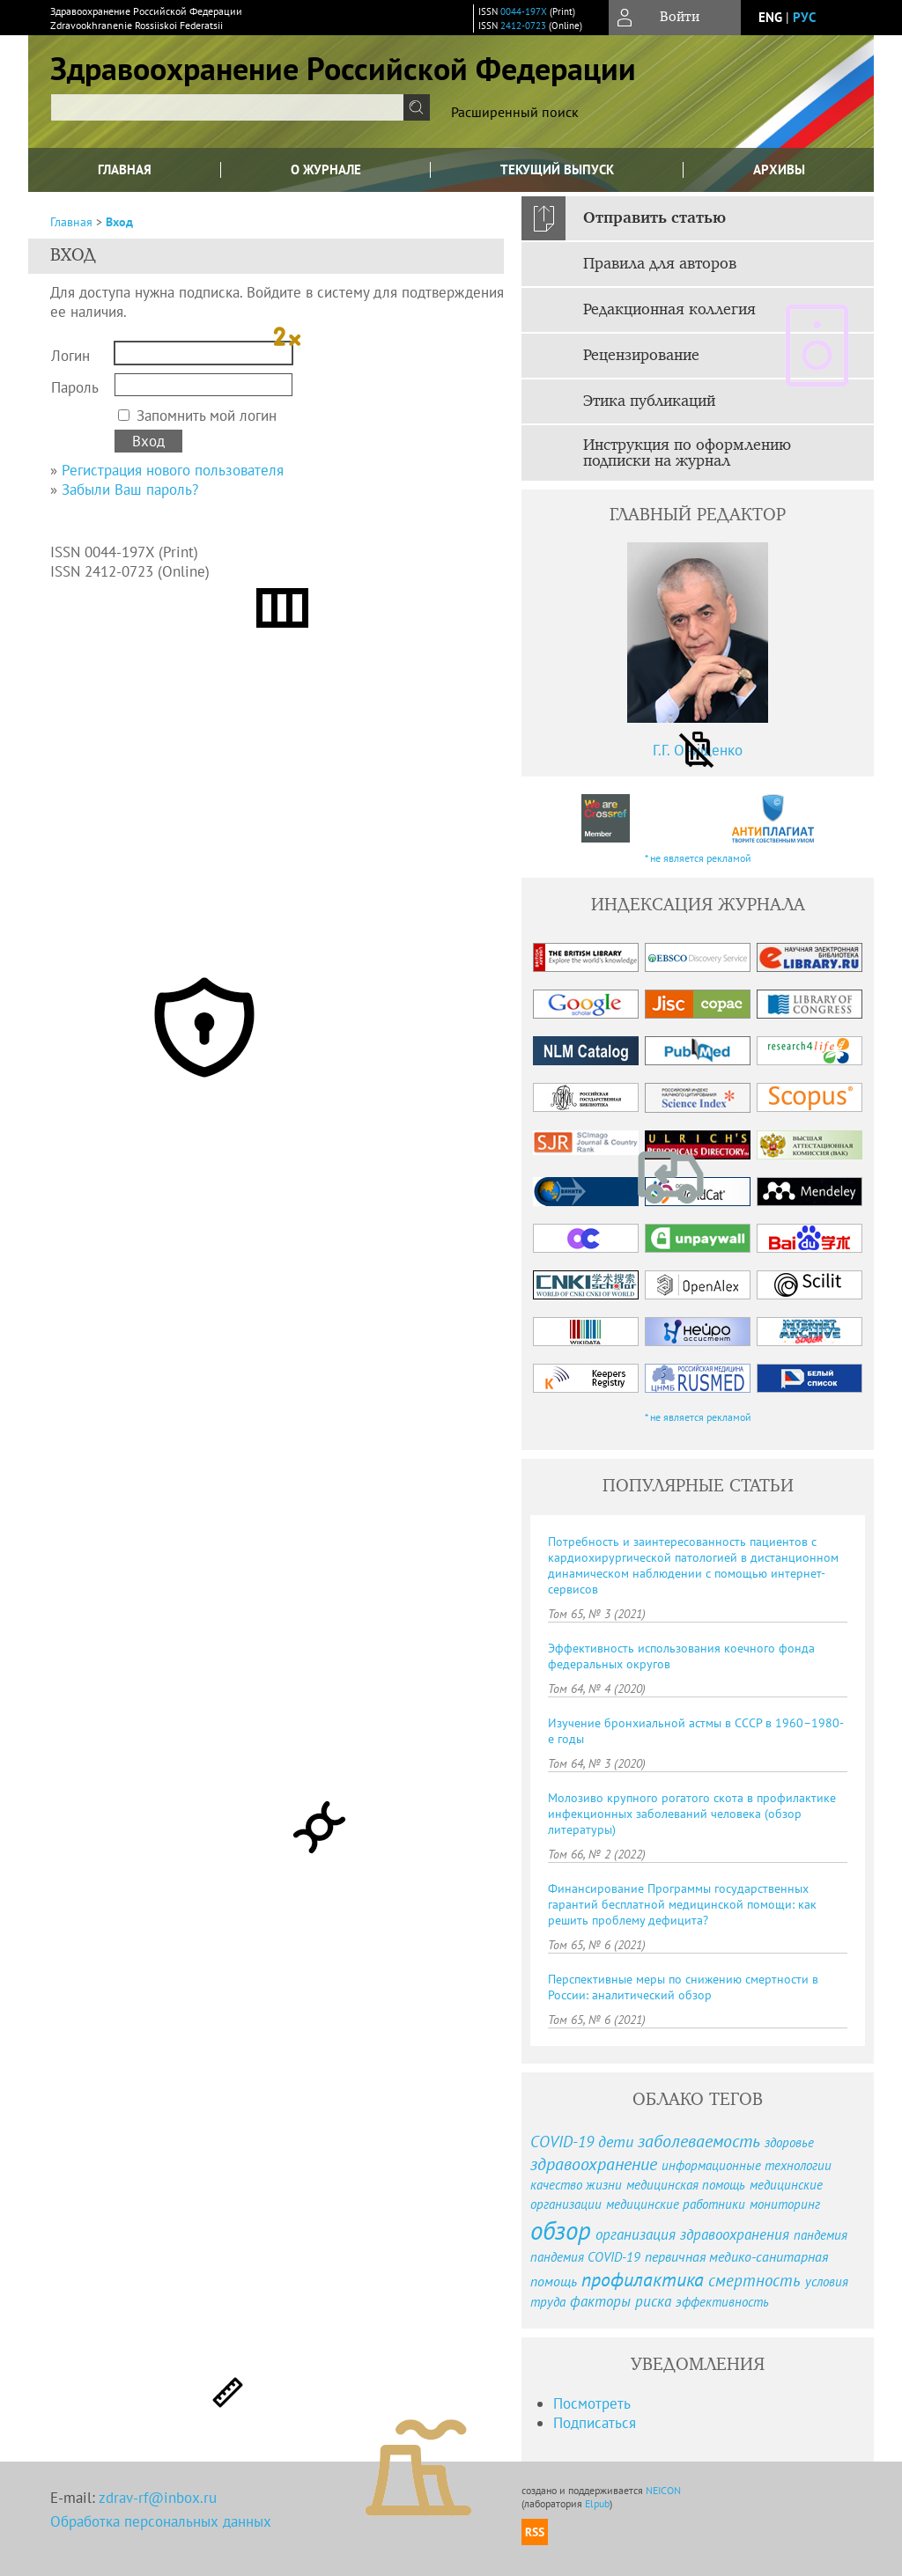 This screenshot has width=902, height=2576. I want to click on access measurement tools, so click(227, 2392).